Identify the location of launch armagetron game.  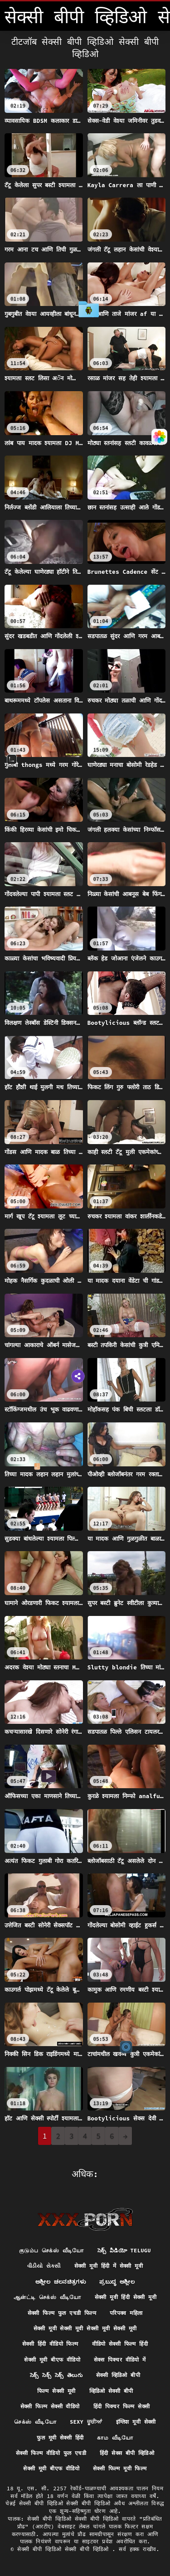
(126, 2047).